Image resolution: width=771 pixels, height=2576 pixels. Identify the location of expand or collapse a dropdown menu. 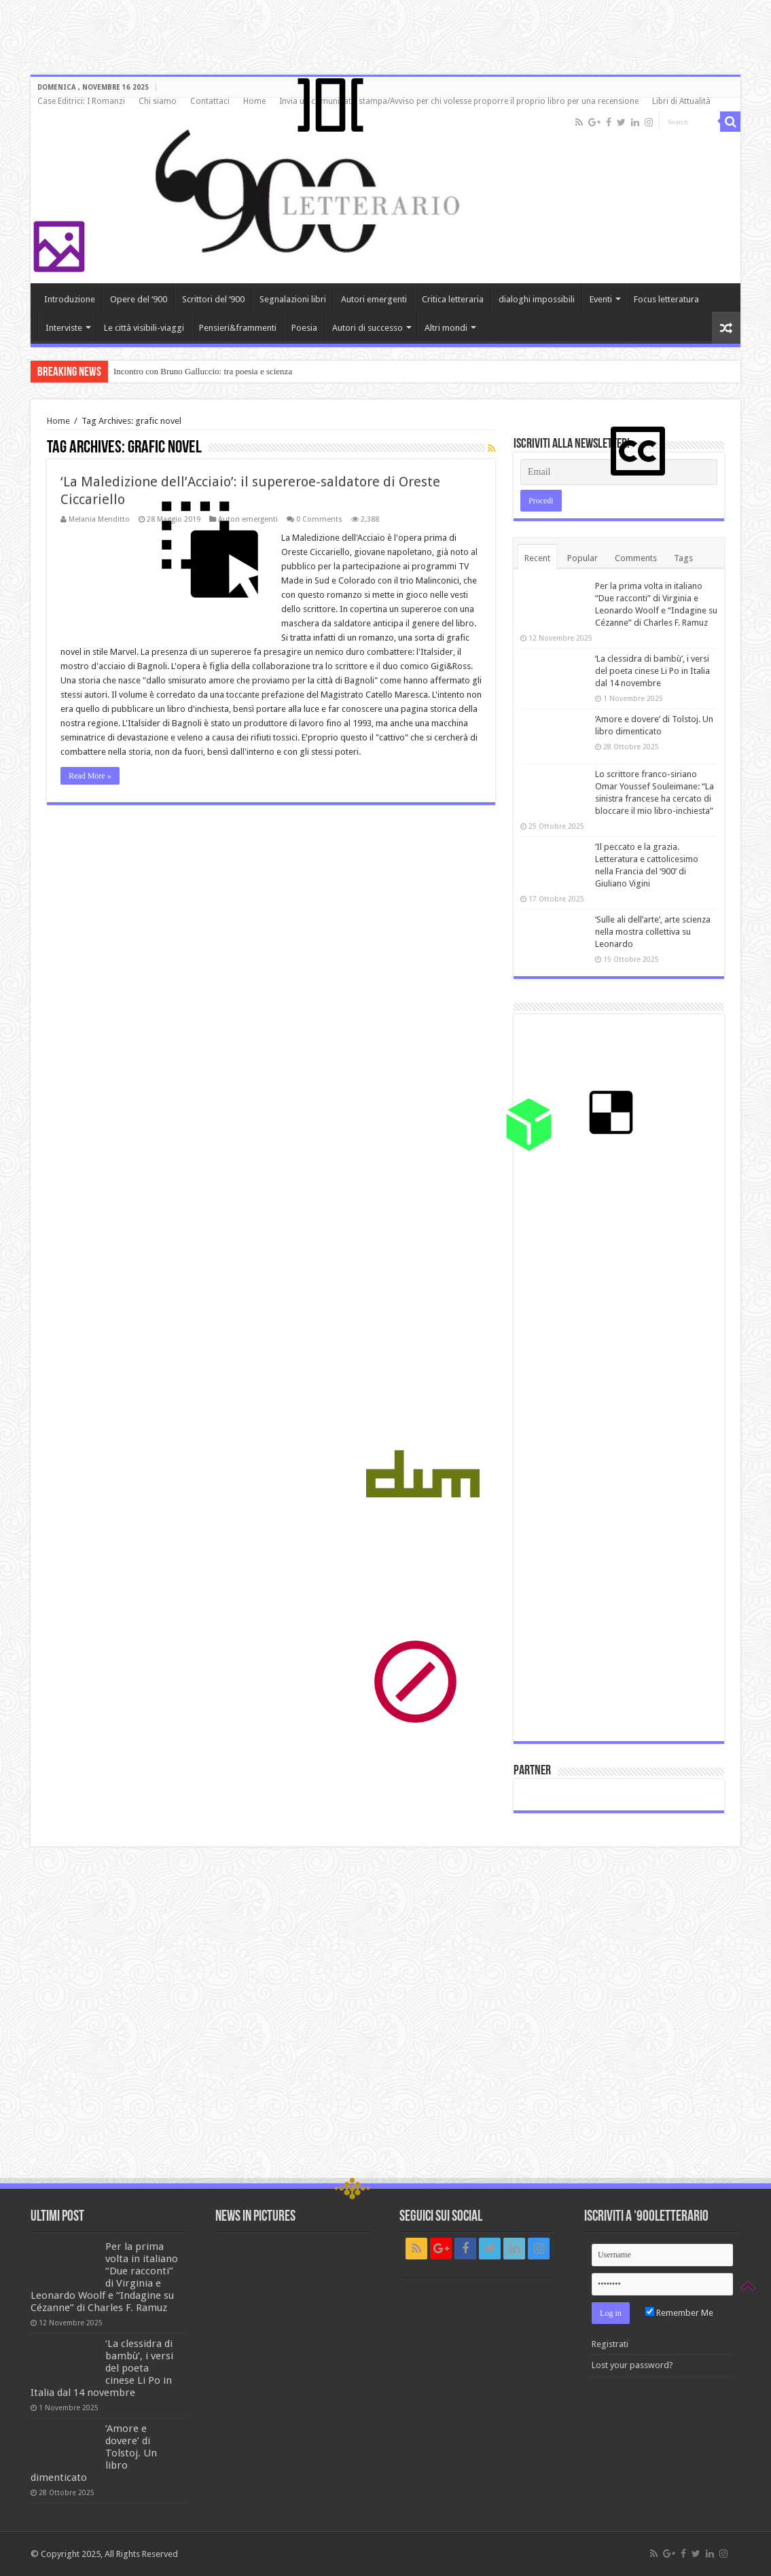
(748, 2286).